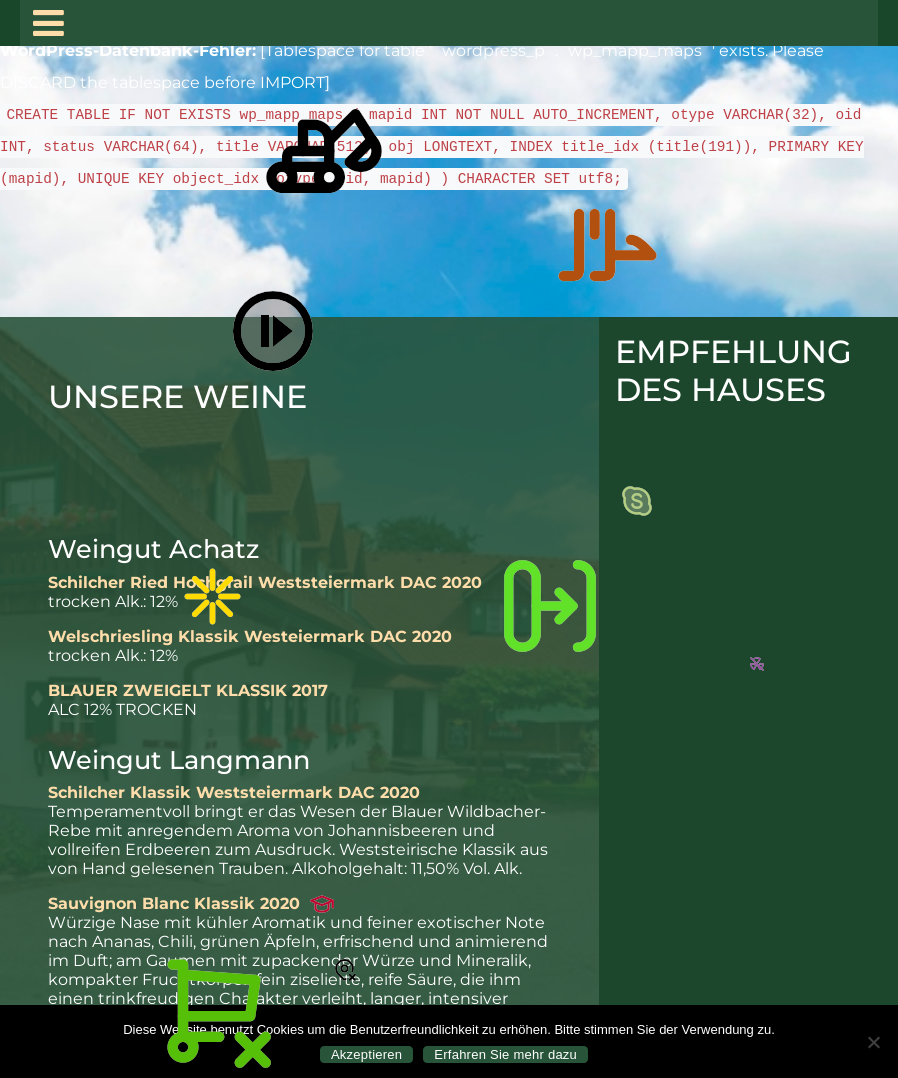 This screenshot has height=1078, width=898. I want to click on open Skype app, so click(637, 501).